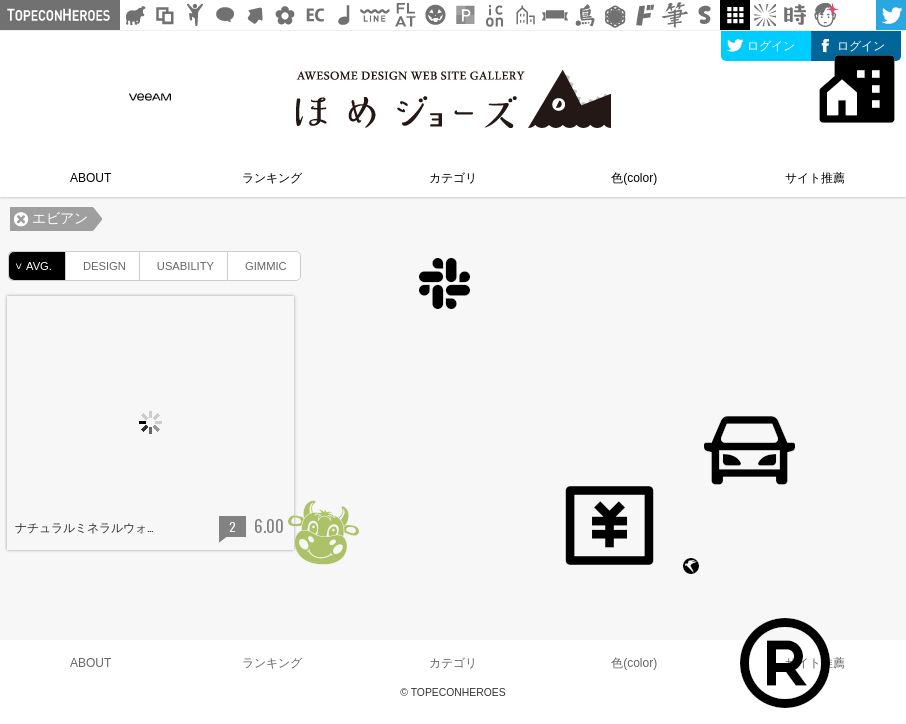 The image size is (906, 724). I want to click on open slack workspace, so click(444, 283).